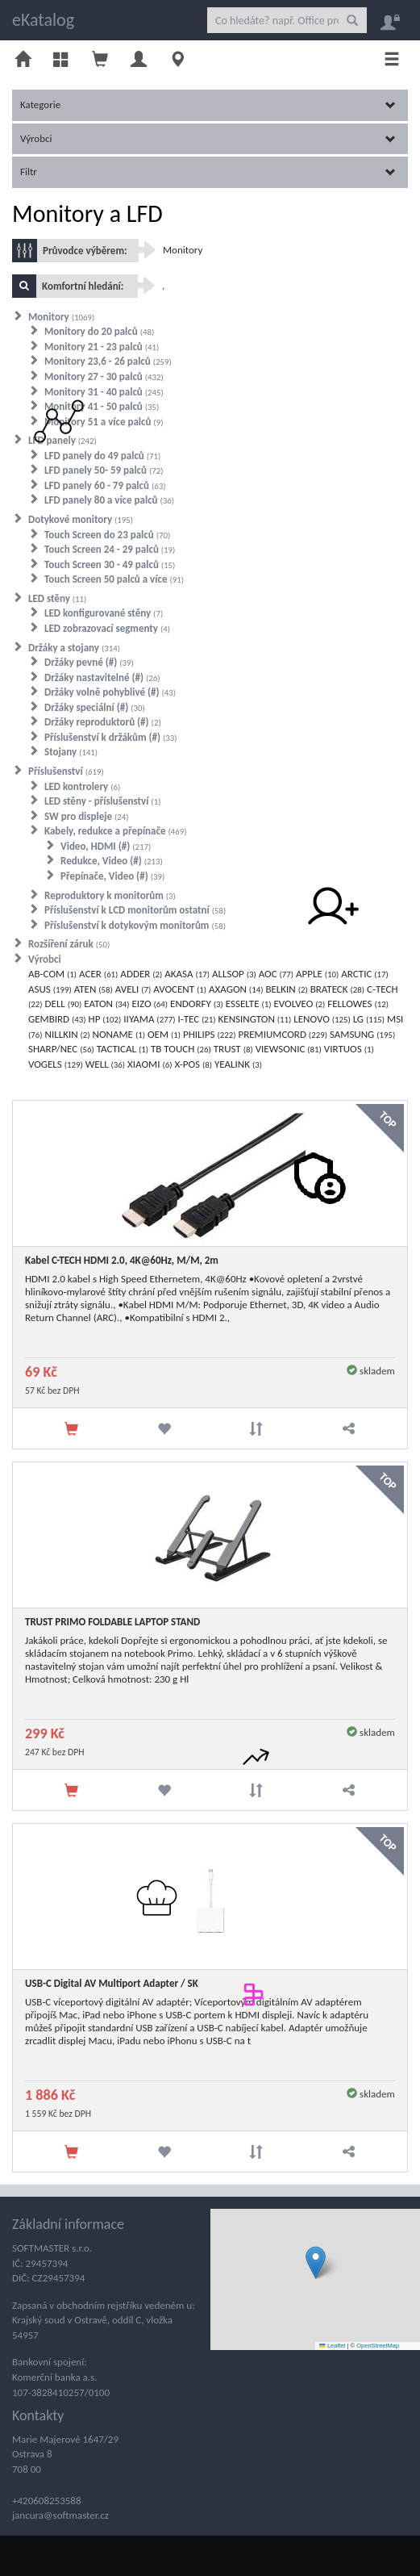  What do you see at coordinates (252, 1994) in the screenshot?
I see `open replit` at bounding box center [252, 1994].